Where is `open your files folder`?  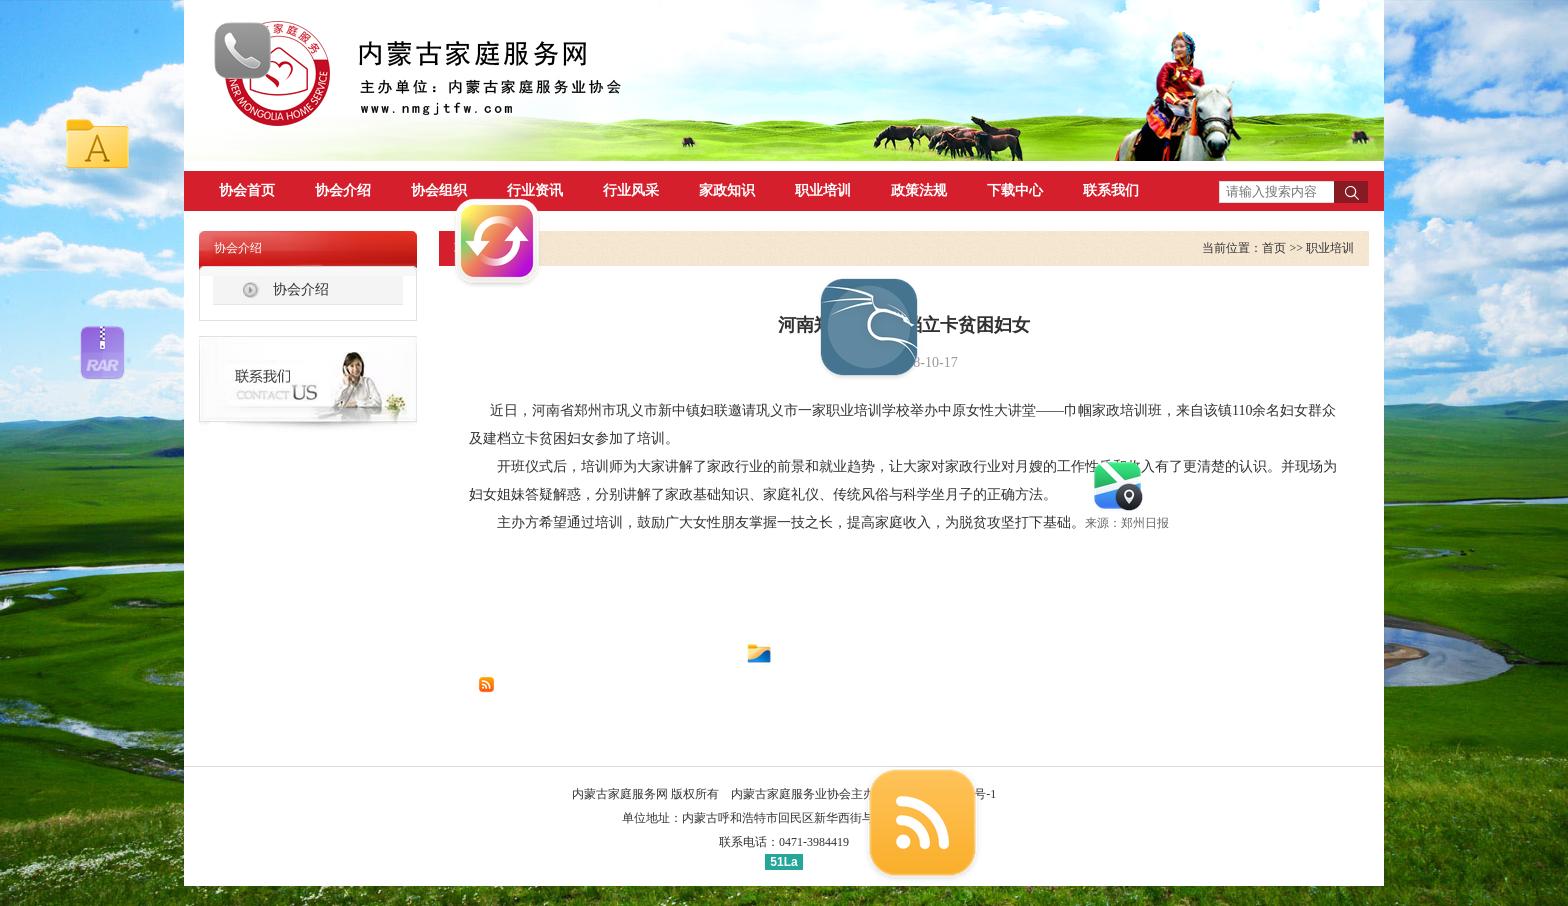
open your files folder is located at coordinates (759, 654).